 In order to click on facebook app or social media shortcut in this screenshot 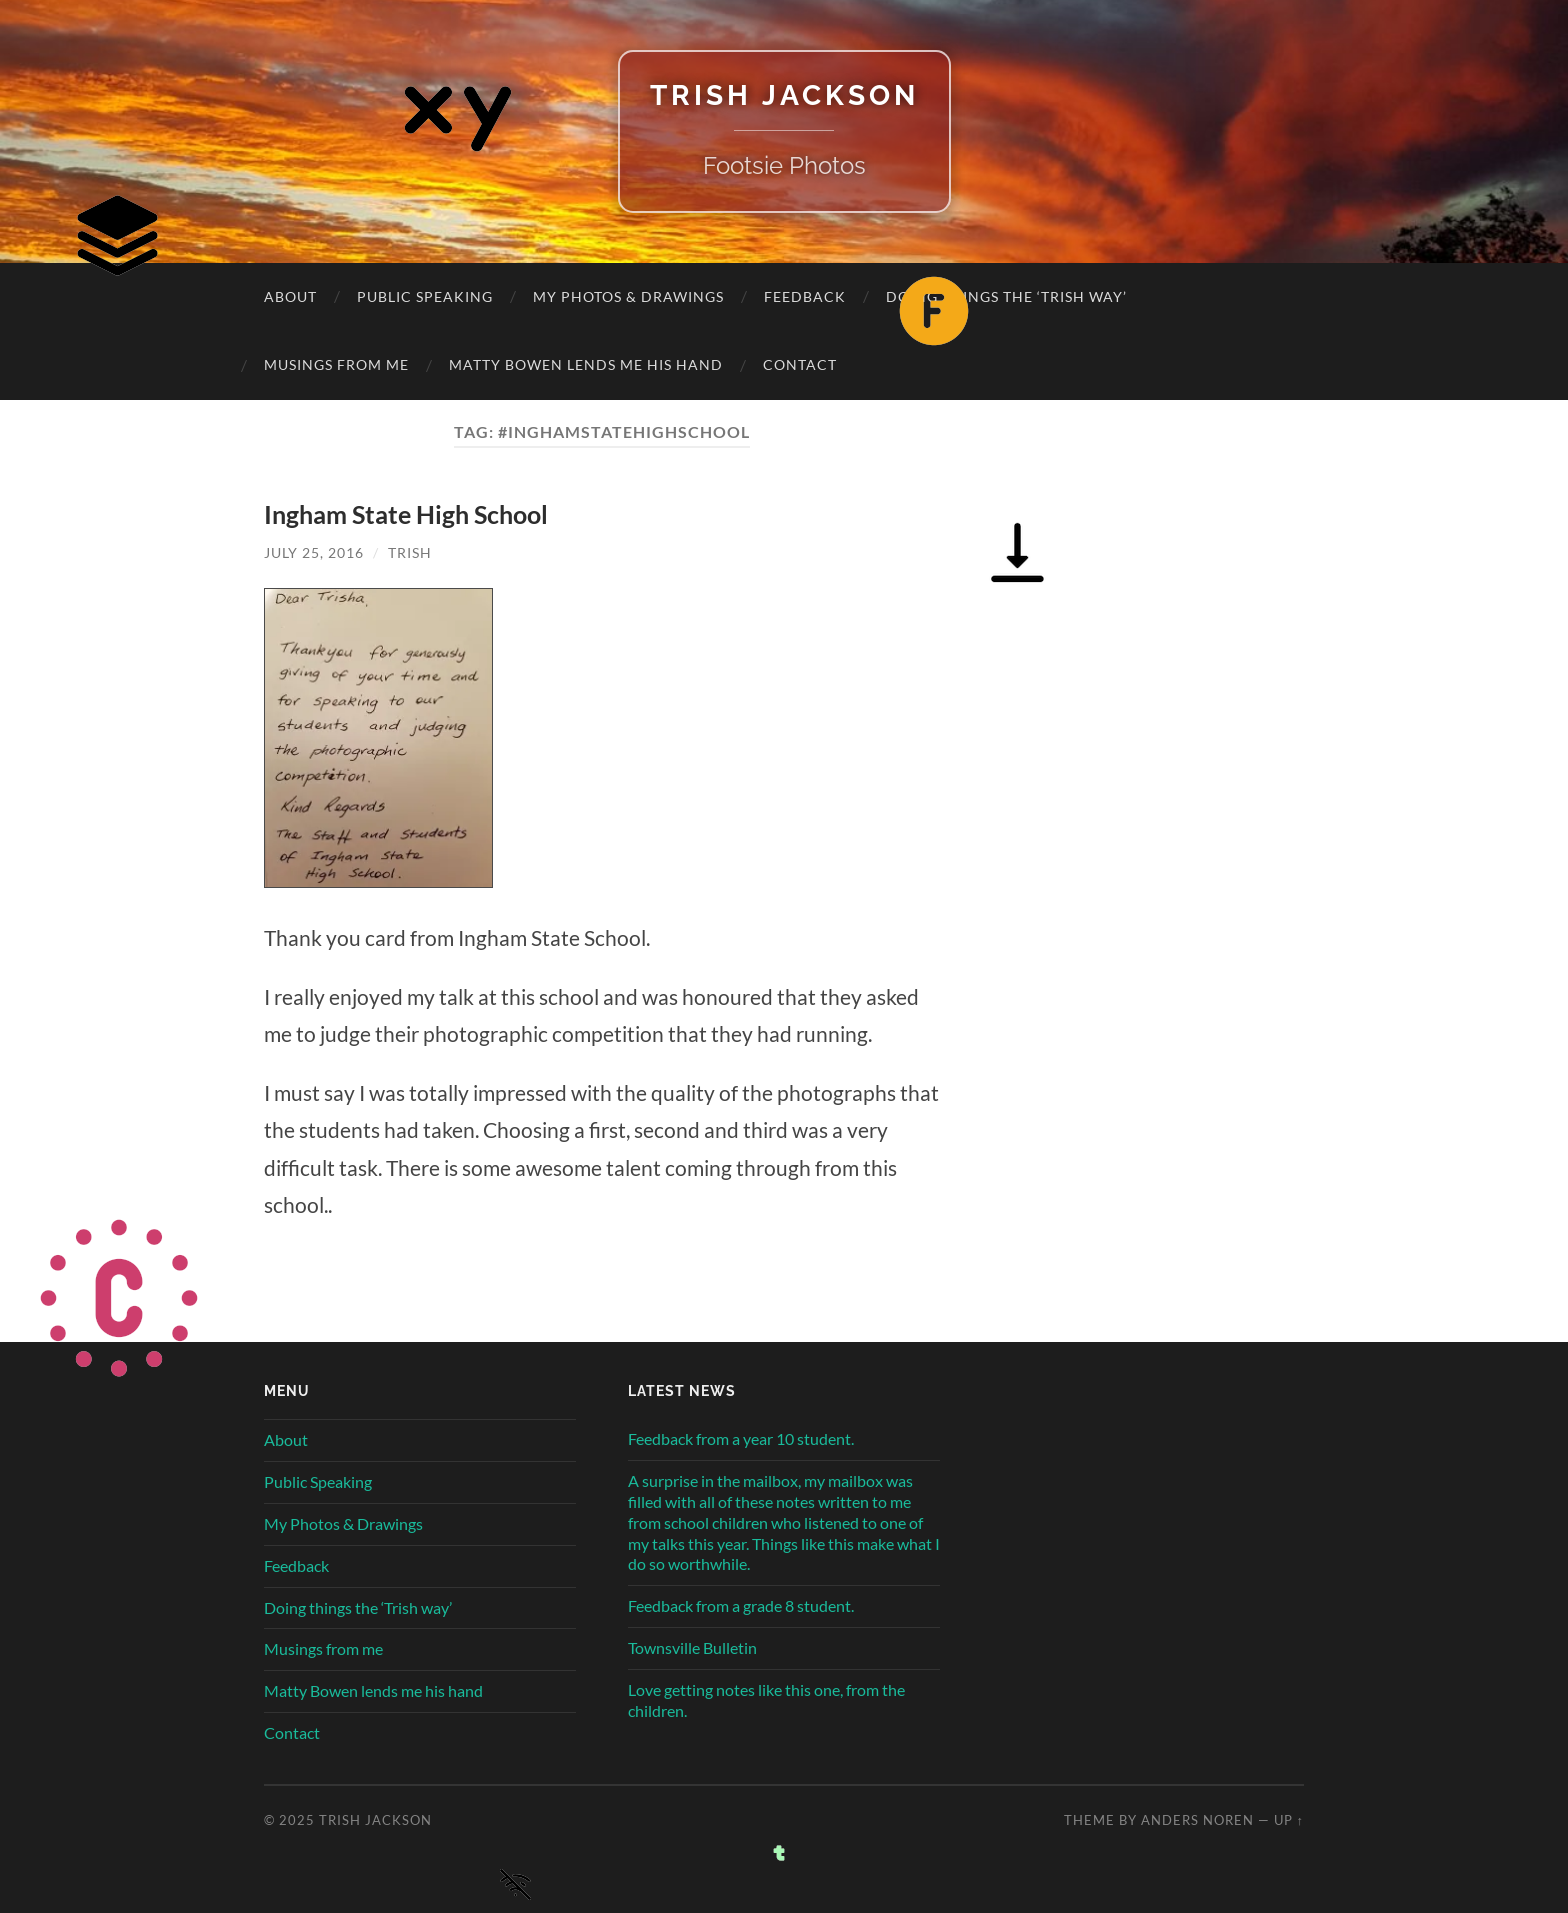, I will do `click(934, 311)`.